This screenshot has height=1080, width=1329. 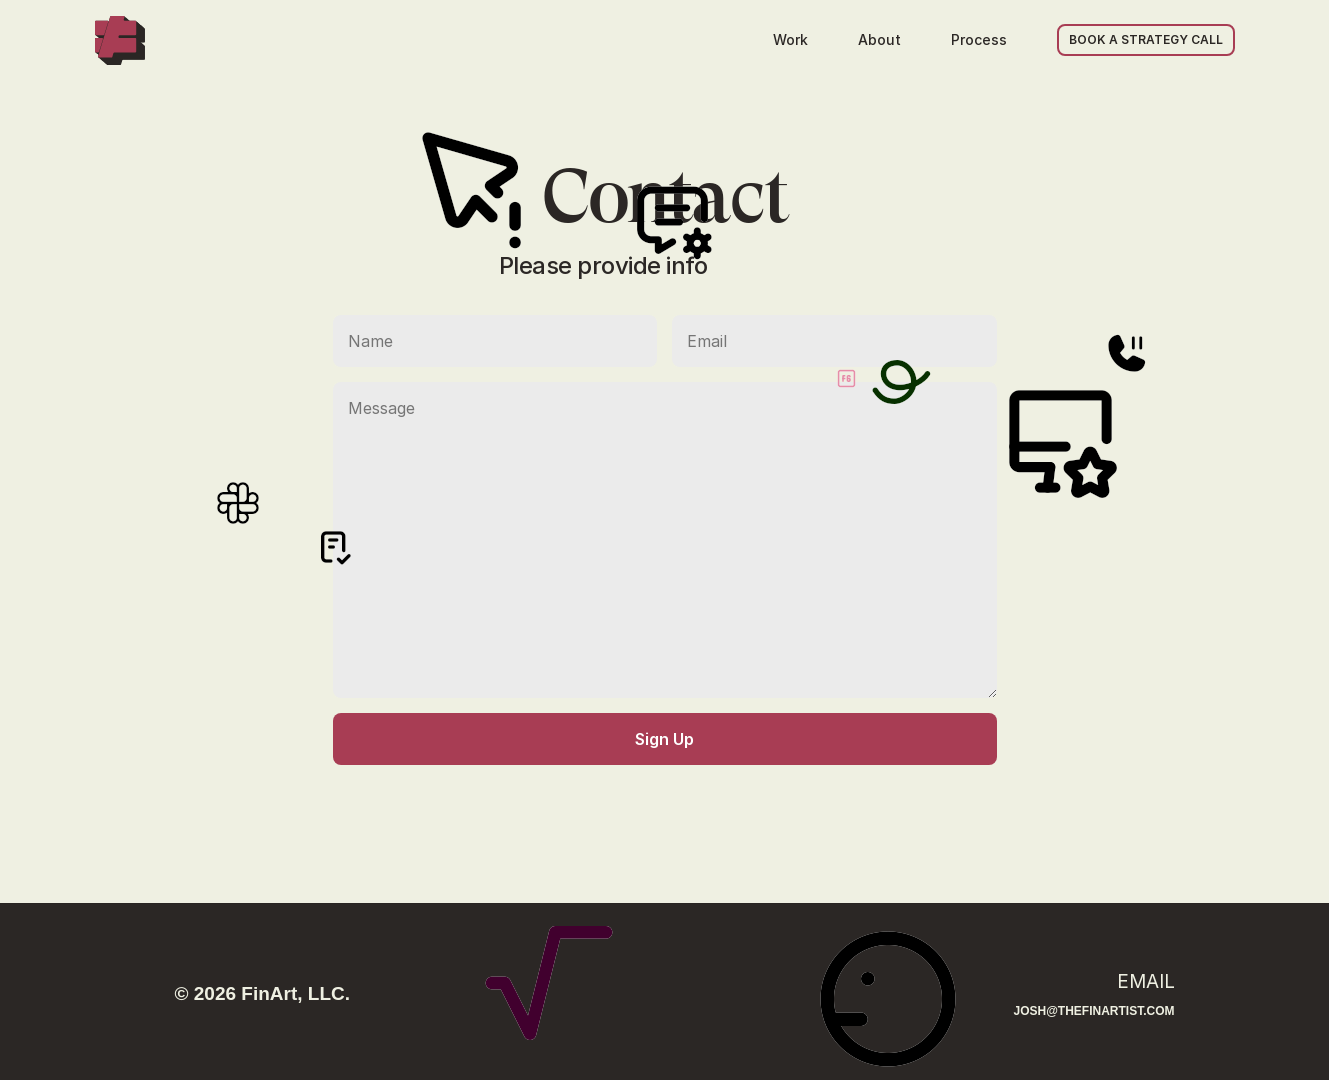 I want to click on press F6 keyboard shortcut, so click(x=846, y=378).